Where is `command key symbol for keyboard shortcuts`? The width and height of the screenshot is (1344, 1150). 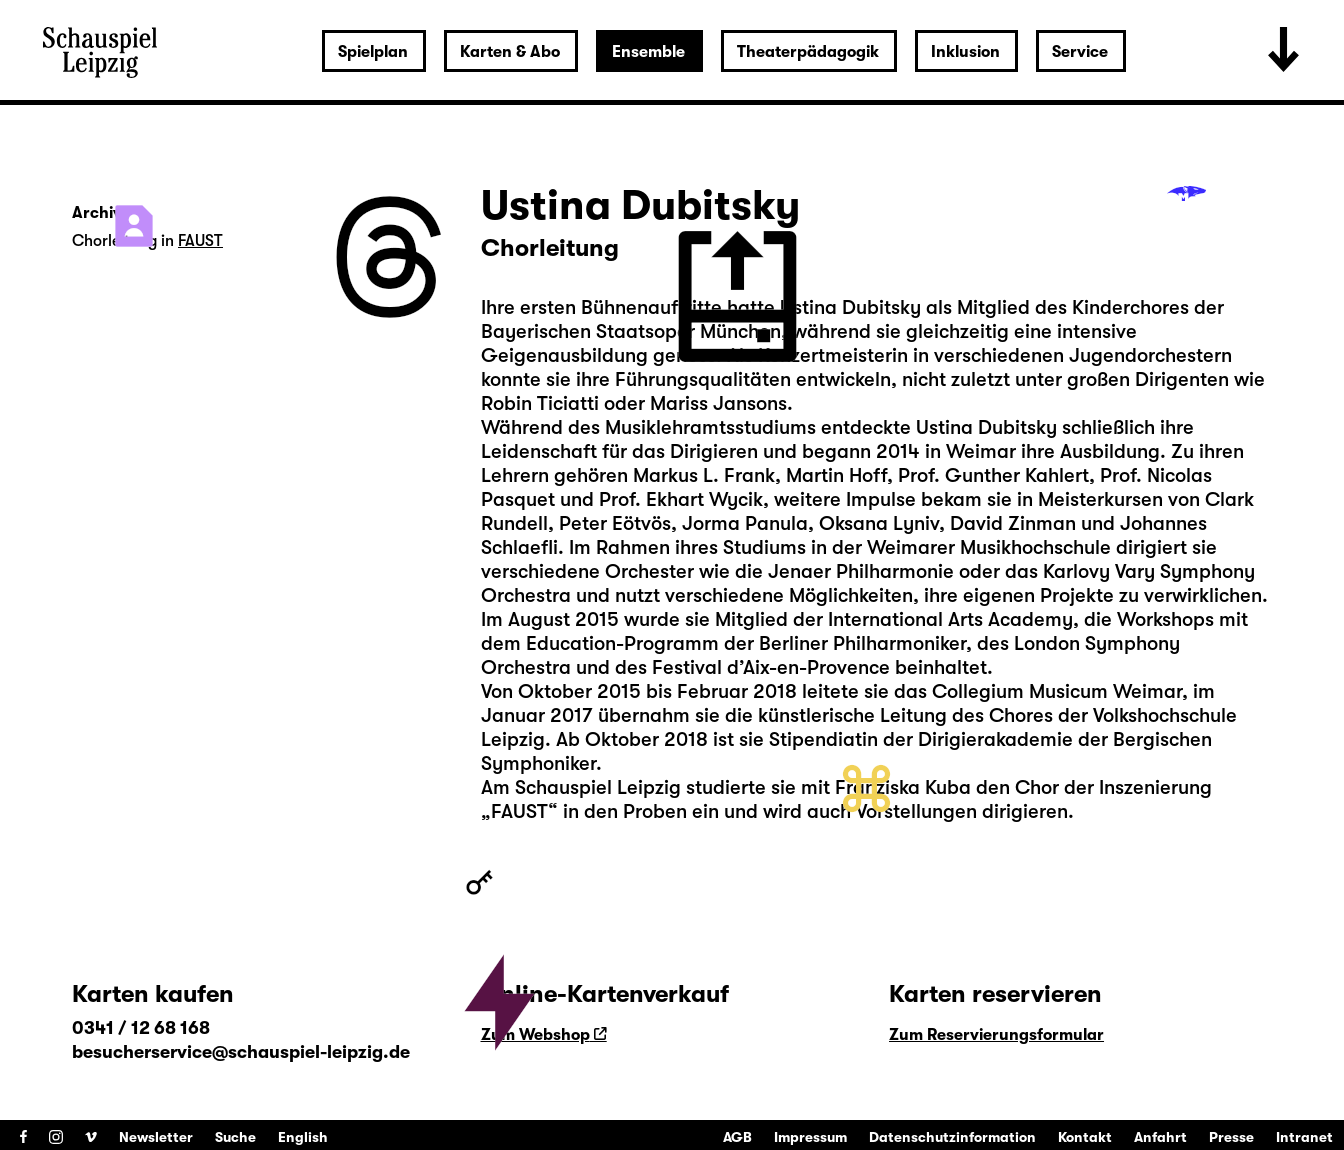 command key symbol for keyboard shortcuts is located at coordinates (866, 788).